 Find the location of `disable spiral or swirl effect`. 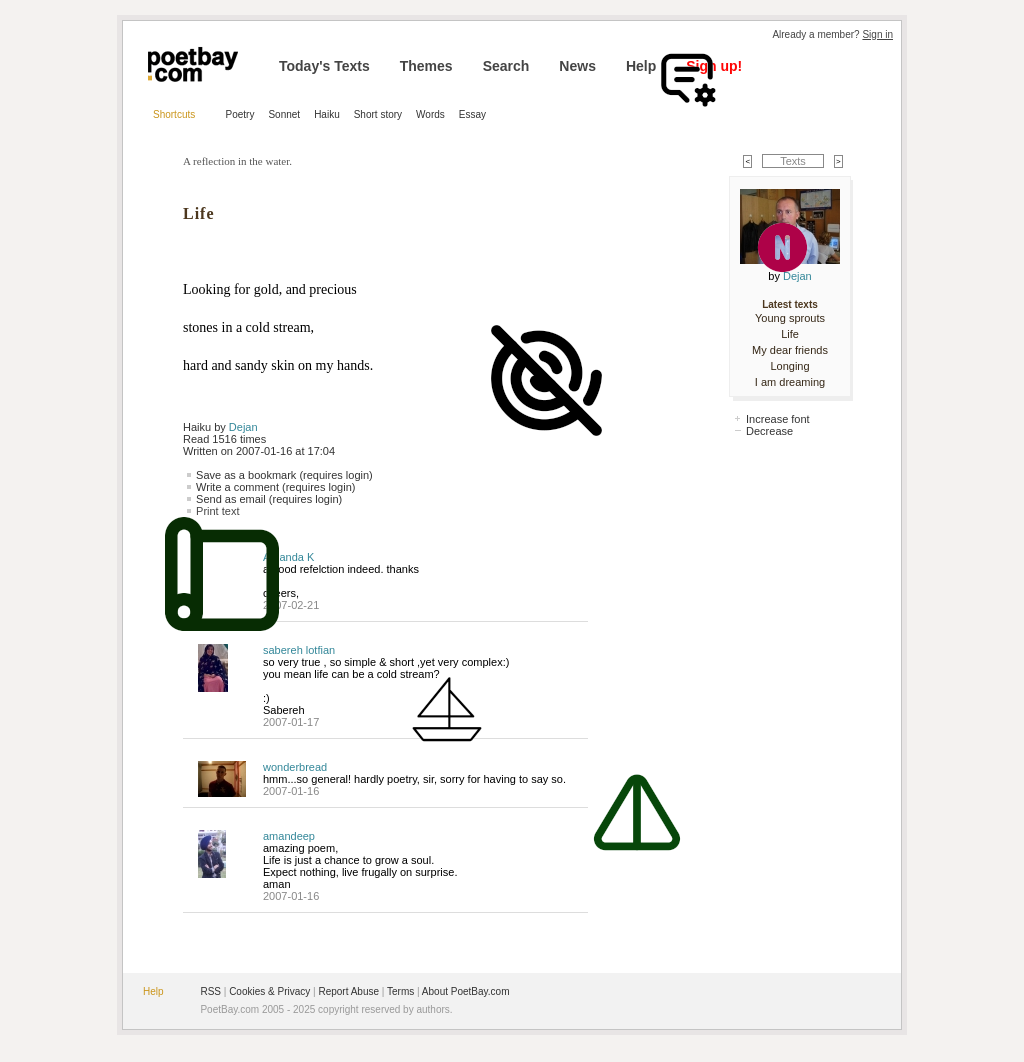

disable spiral or swirl effect is located at coordinates (546, 380).